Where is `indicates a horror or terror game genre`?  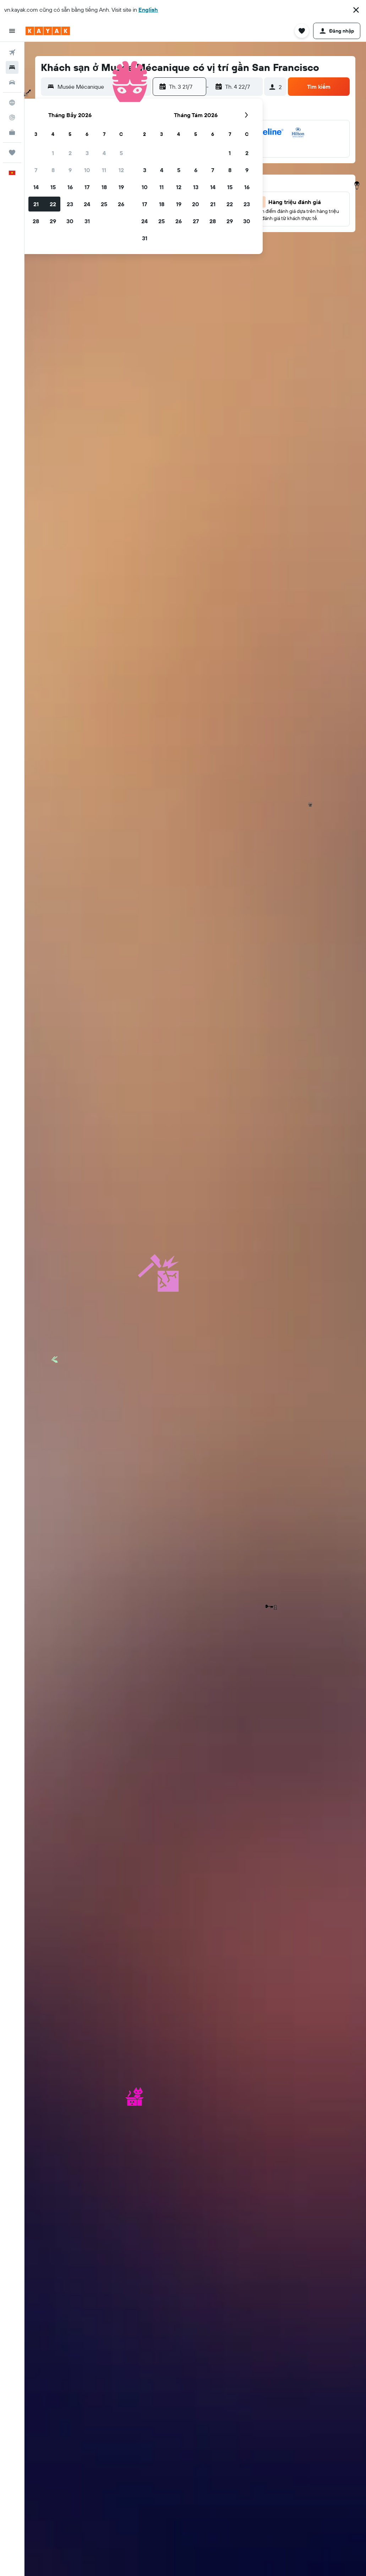
indicates a horror or terror game genre is located at coordinates (357, 185).